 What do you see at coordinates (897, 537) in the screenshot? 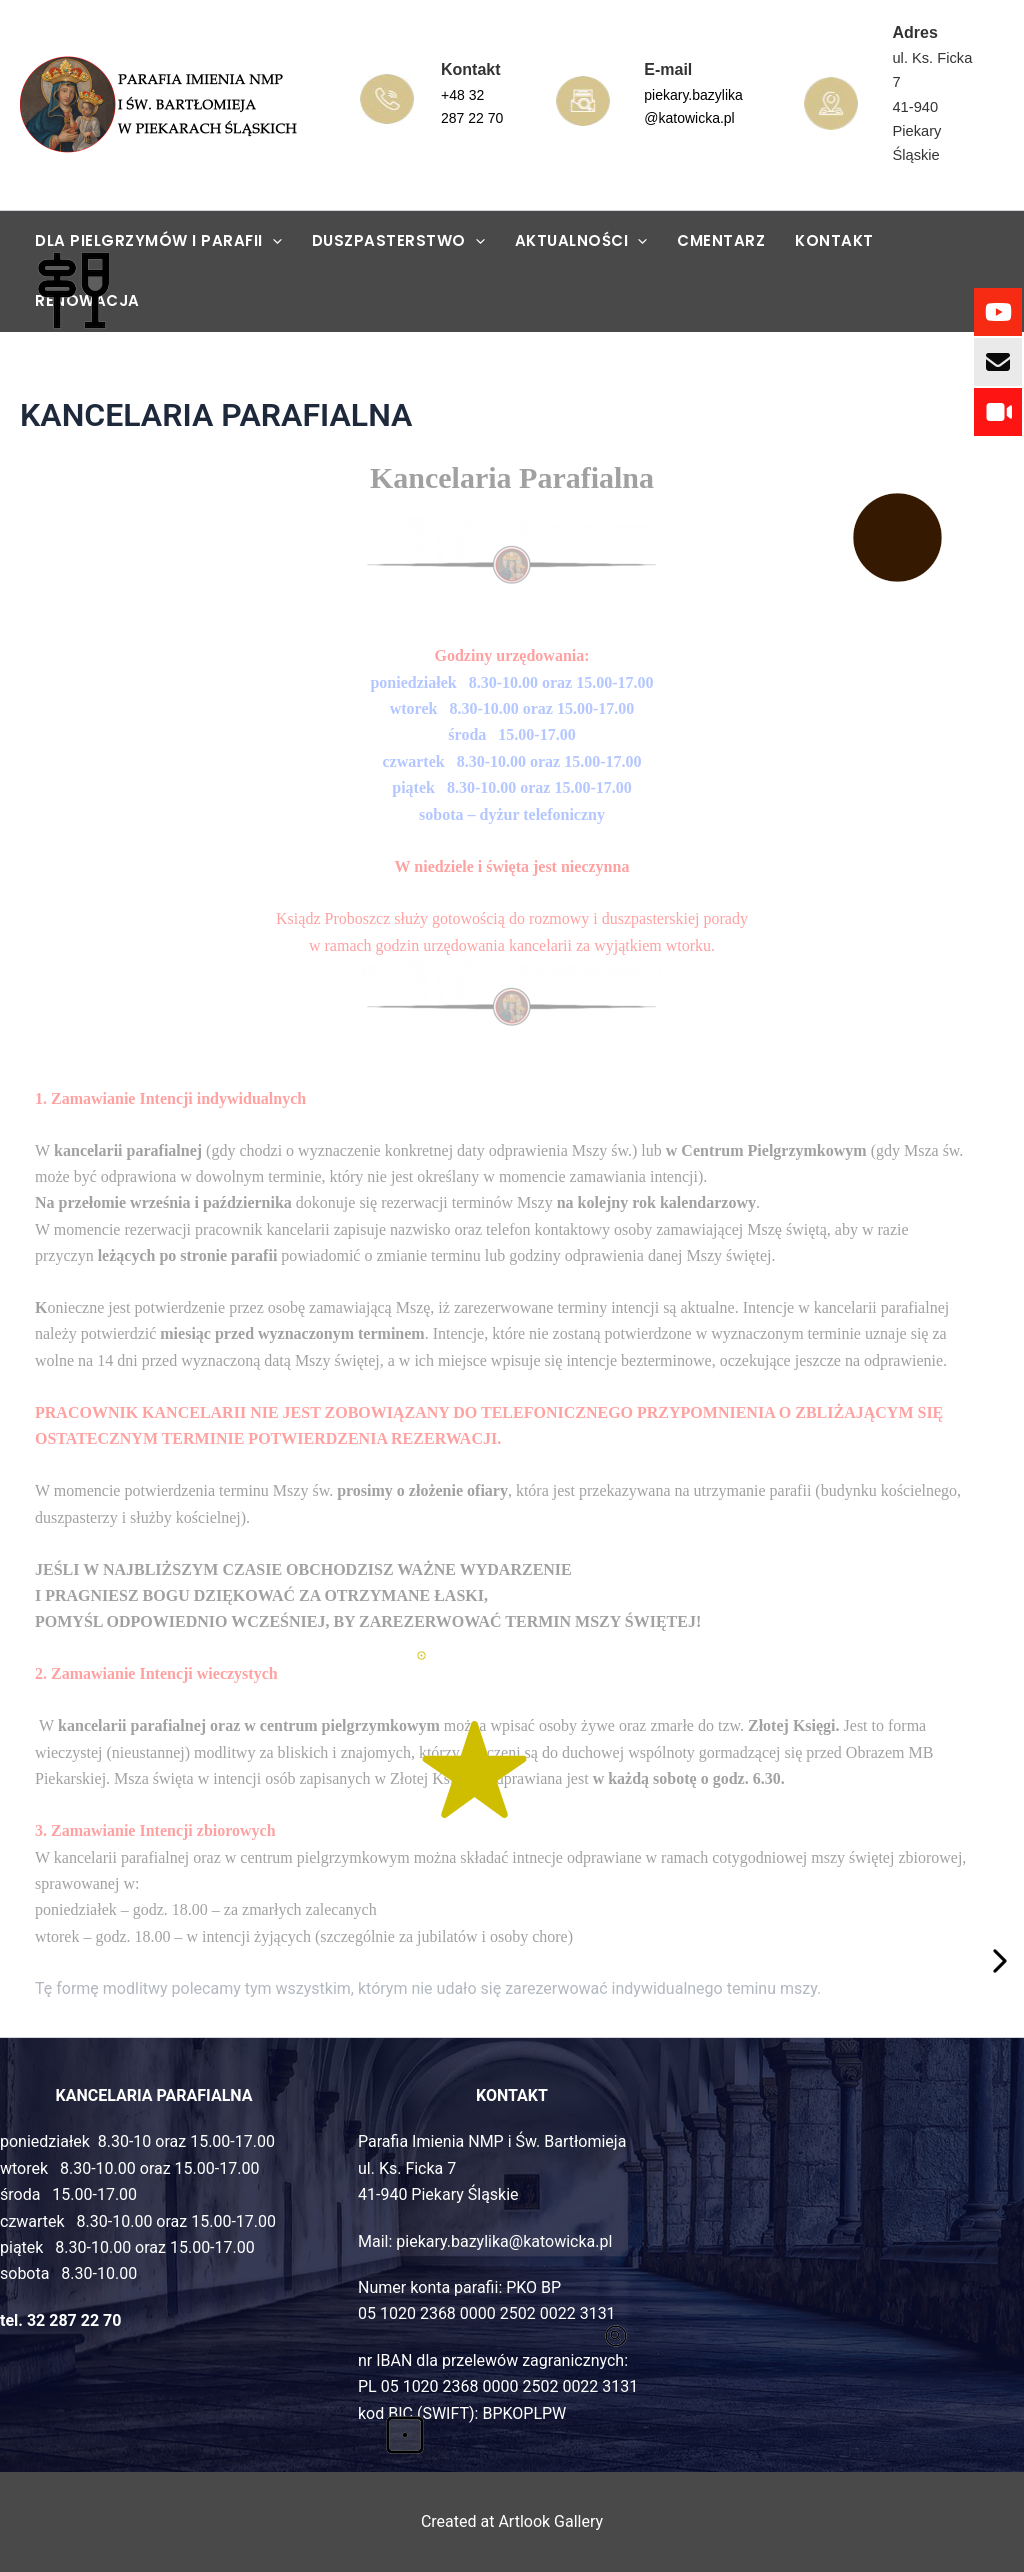
I see `select or mark an item` at bounding box center [897, 537].